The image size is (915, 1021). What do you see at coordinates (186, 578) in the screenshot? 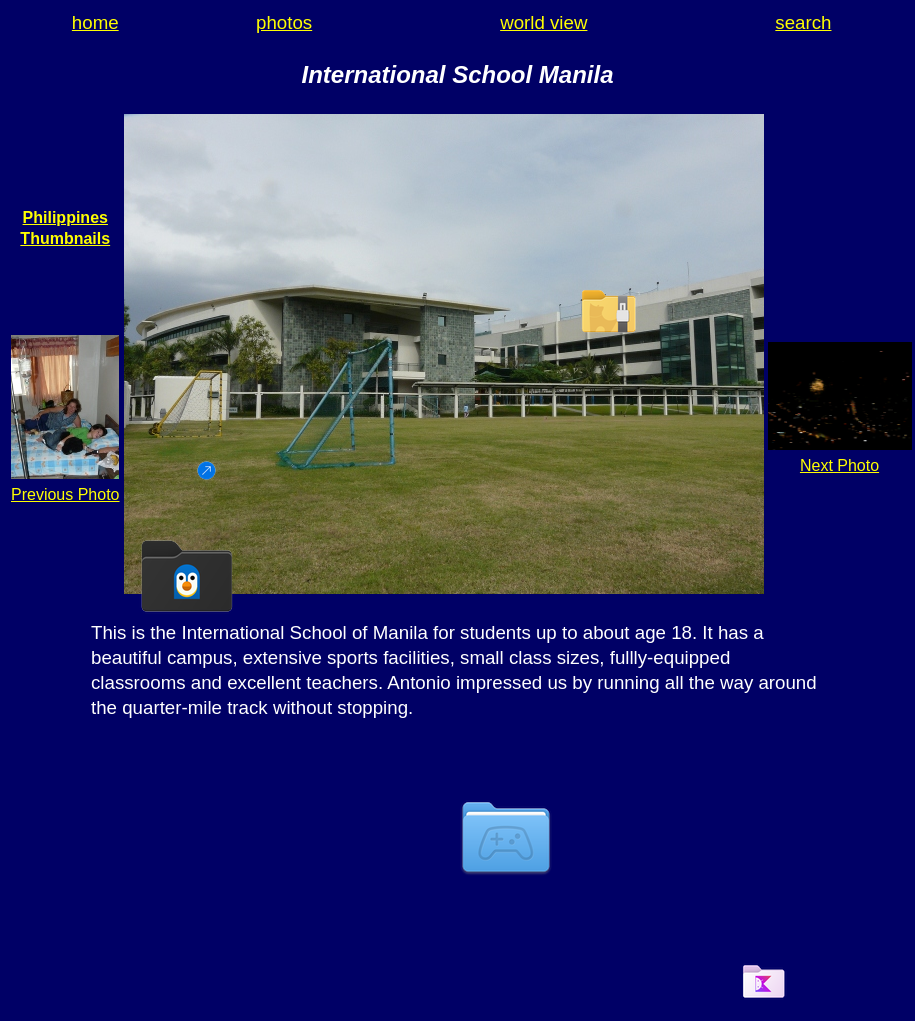
I see `open windows subsystem for linux files` at bounding box center [186, 578].